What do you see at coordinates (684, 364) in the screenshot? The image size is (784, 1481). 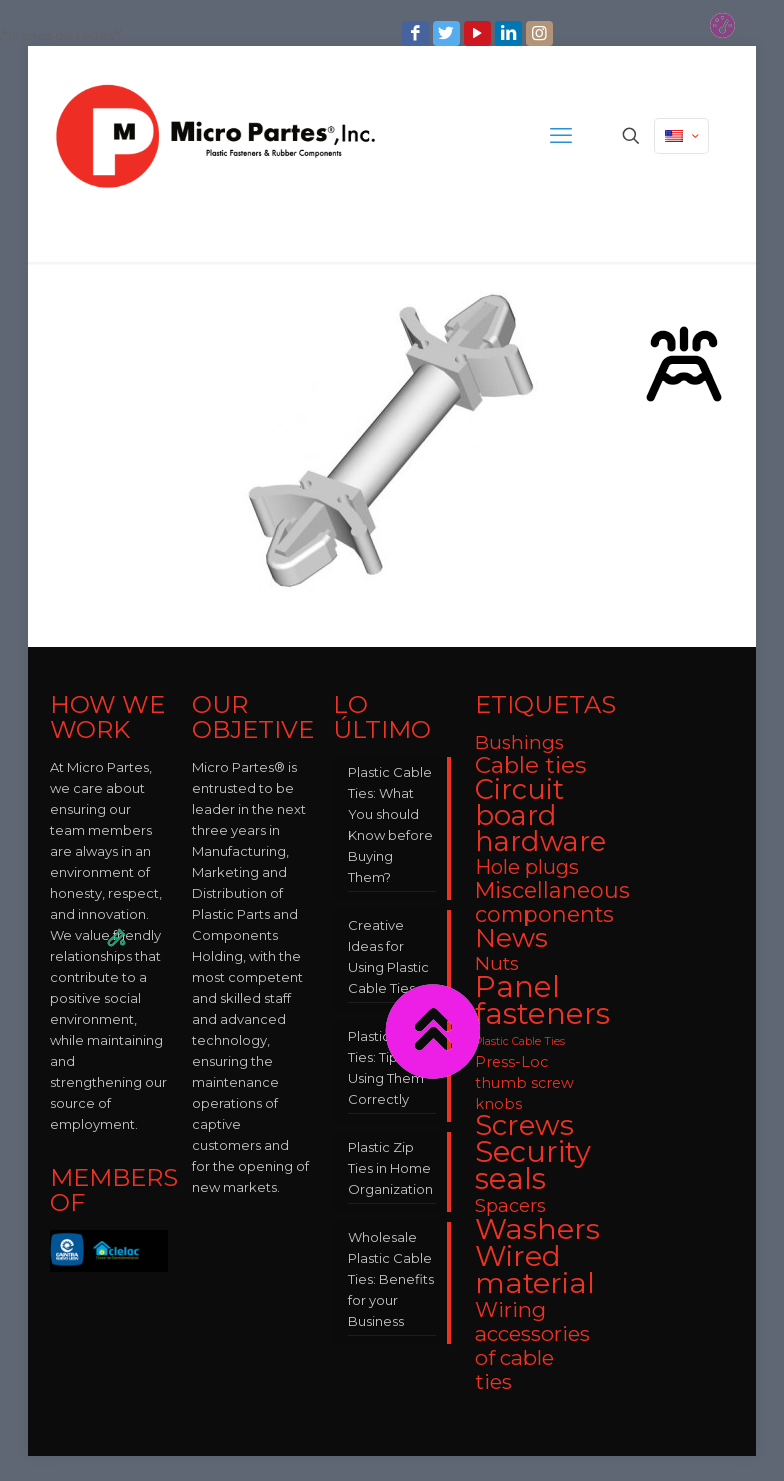 I see `indicates volcanic or geothermal activity` at bounding box center [684, 364].